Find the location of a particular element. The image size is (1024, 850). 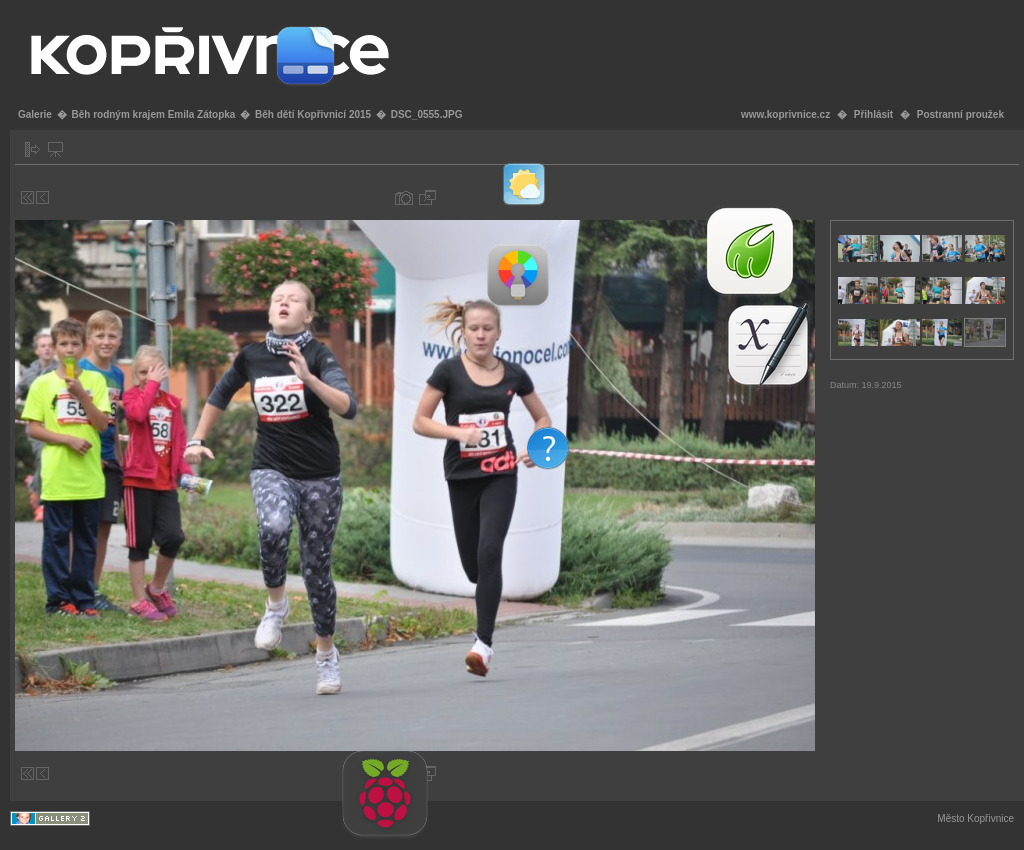

launch raspbian operating system is located at coordinates (385, 793).